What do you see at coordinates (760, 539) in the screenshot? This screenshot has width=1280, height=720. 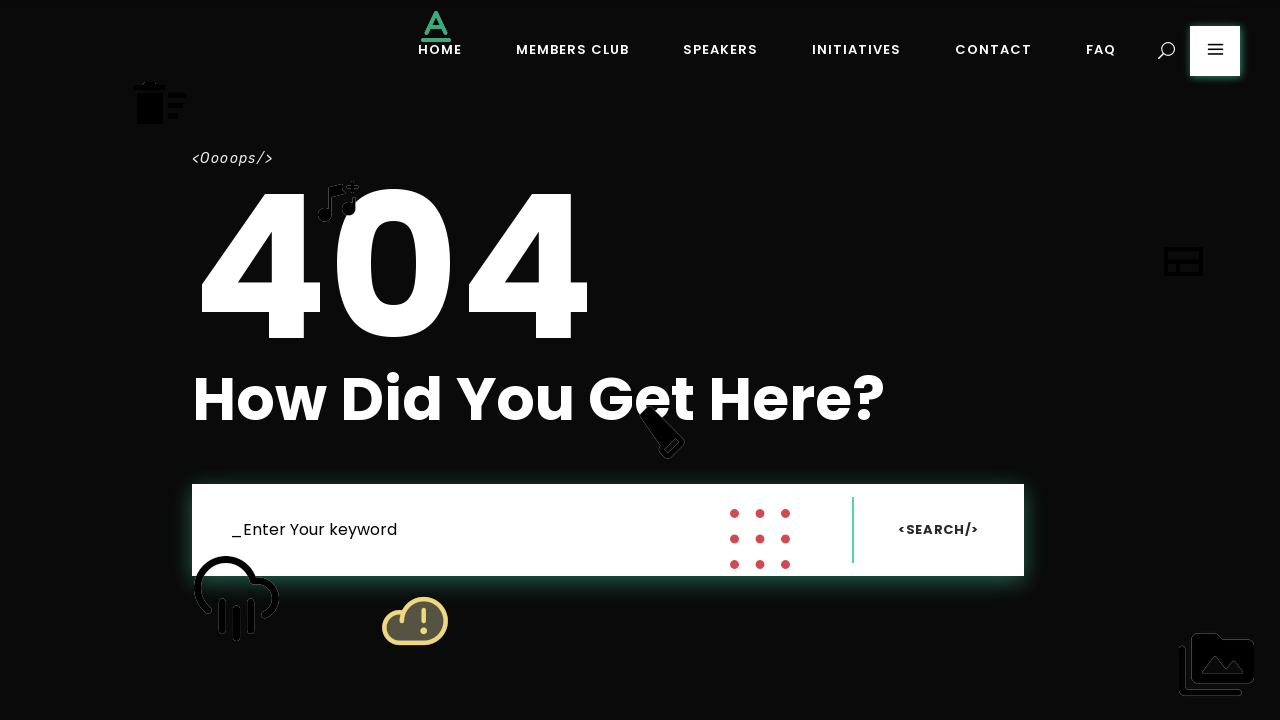 I see `open app drawer or launcher` at bounding box center [760, 539].